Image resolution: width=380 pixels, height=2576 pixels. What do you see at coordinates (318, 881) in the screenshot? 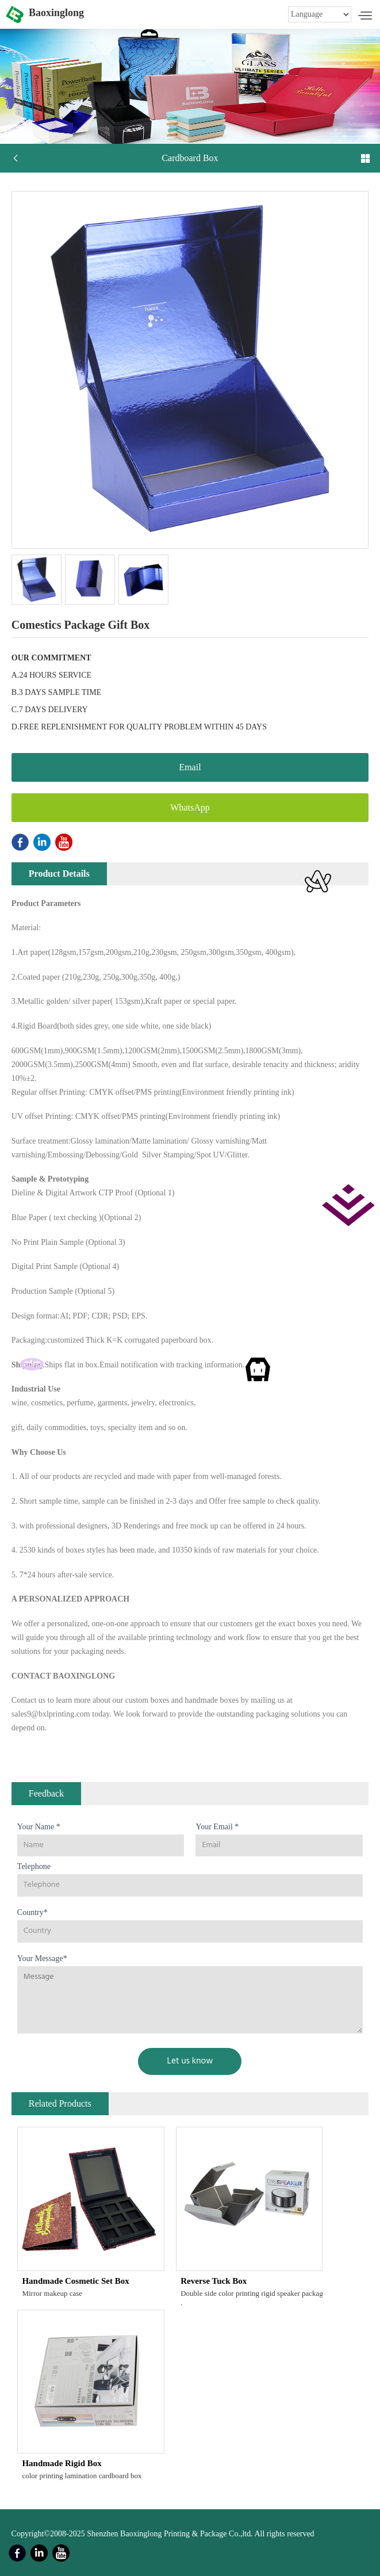
I see `open the Arc browser` at bounding box center [318, 881].